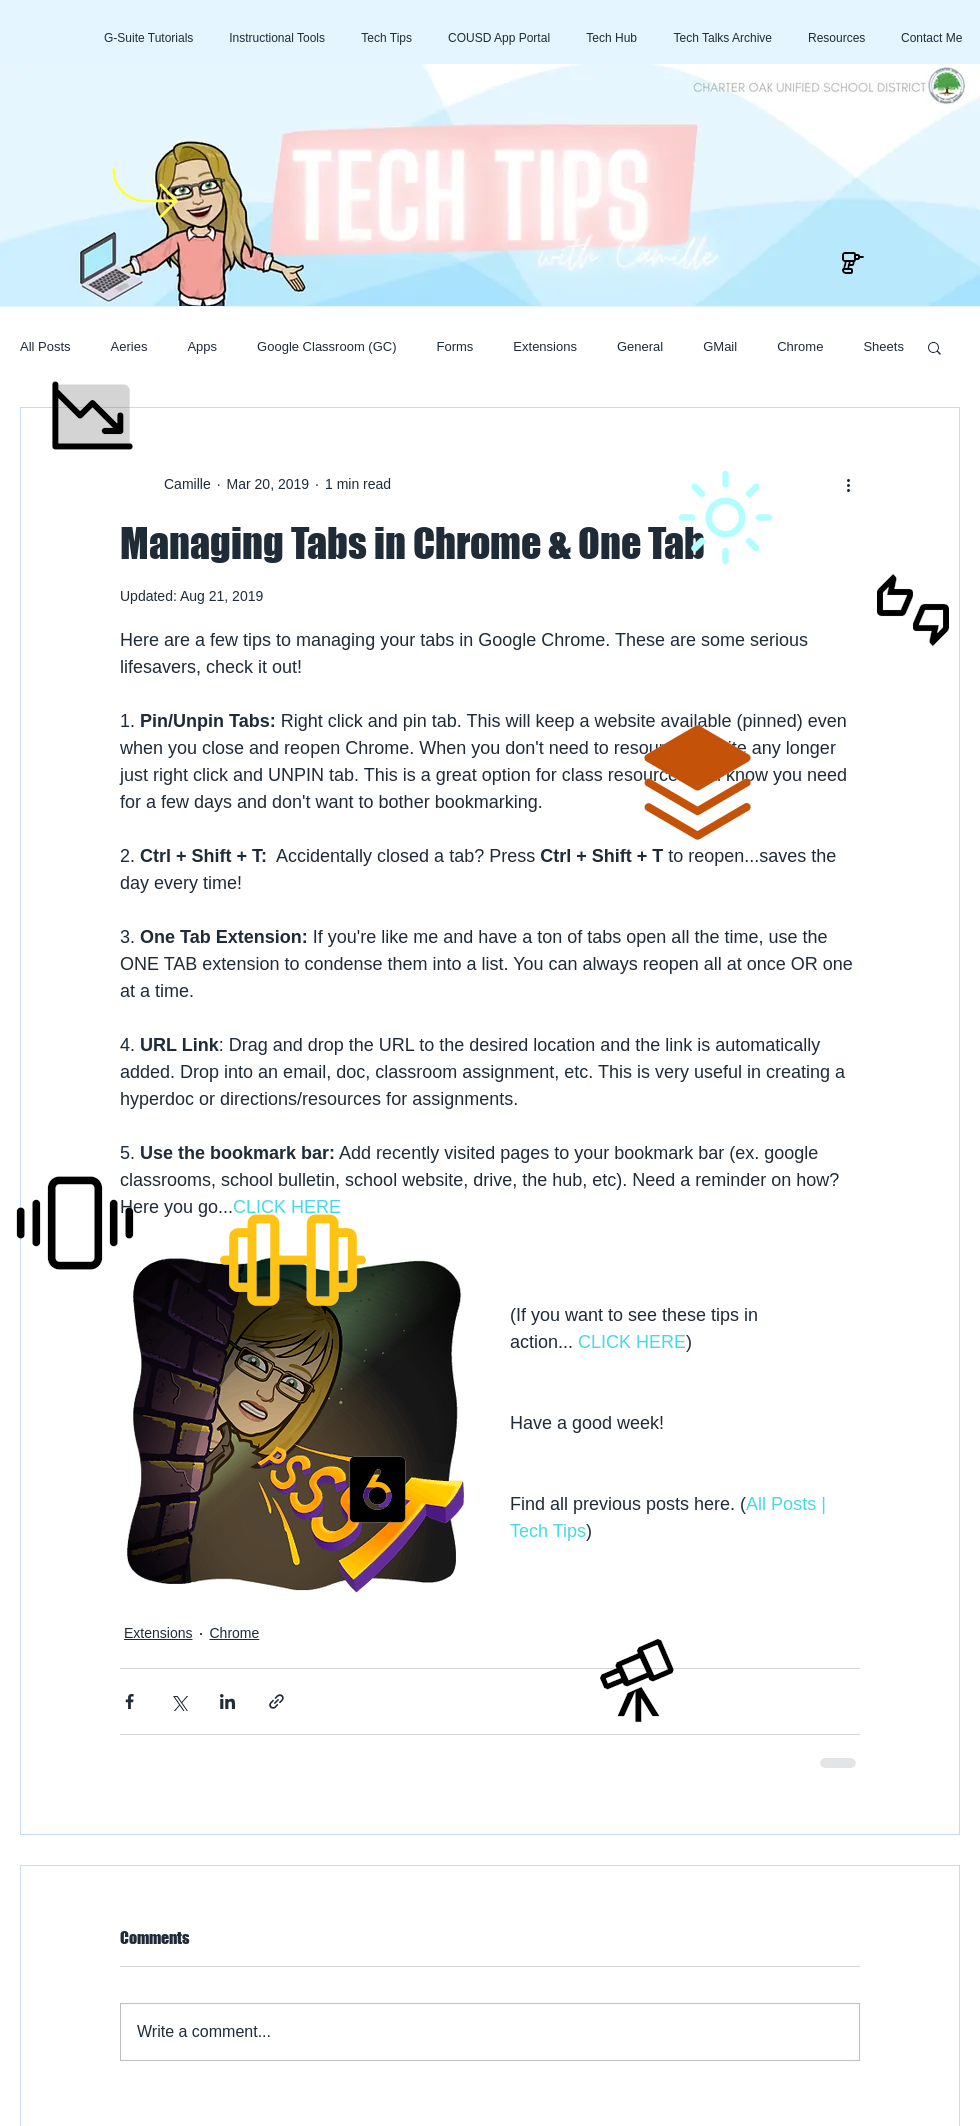 The height and width of the screenshot is (2126, 980). Describe the element at coordinates (853, 263) in the screenshot. I see `access power tools or hardware category` at that location.